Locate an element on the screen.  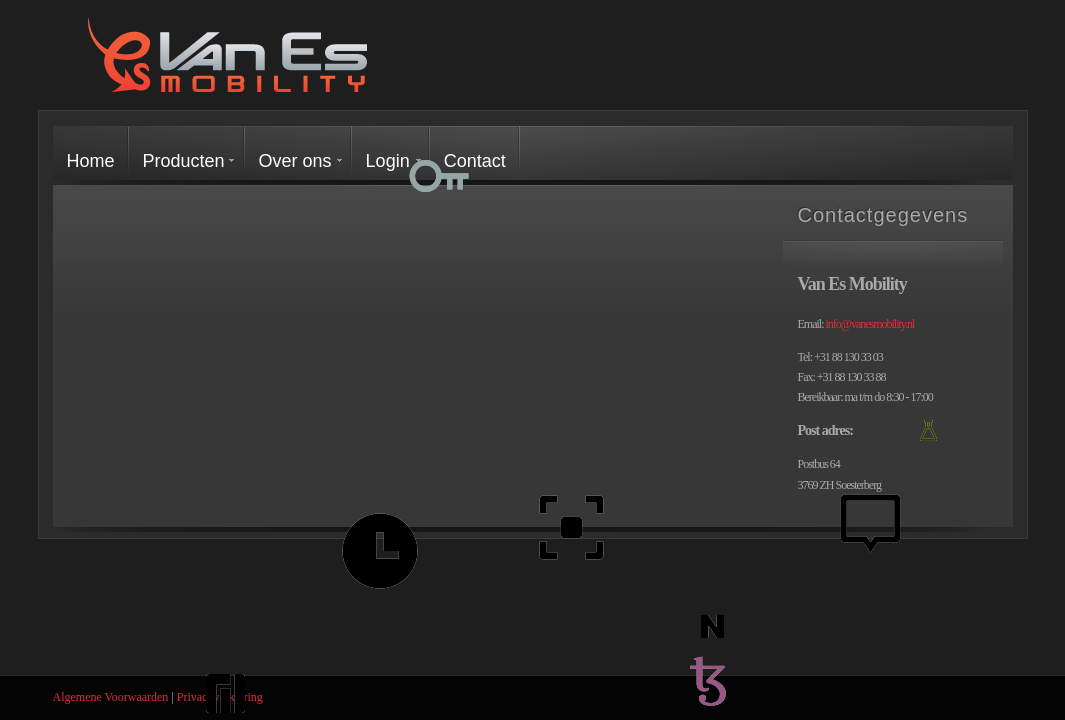
view current time or clock is located at coordinates (380, 551).